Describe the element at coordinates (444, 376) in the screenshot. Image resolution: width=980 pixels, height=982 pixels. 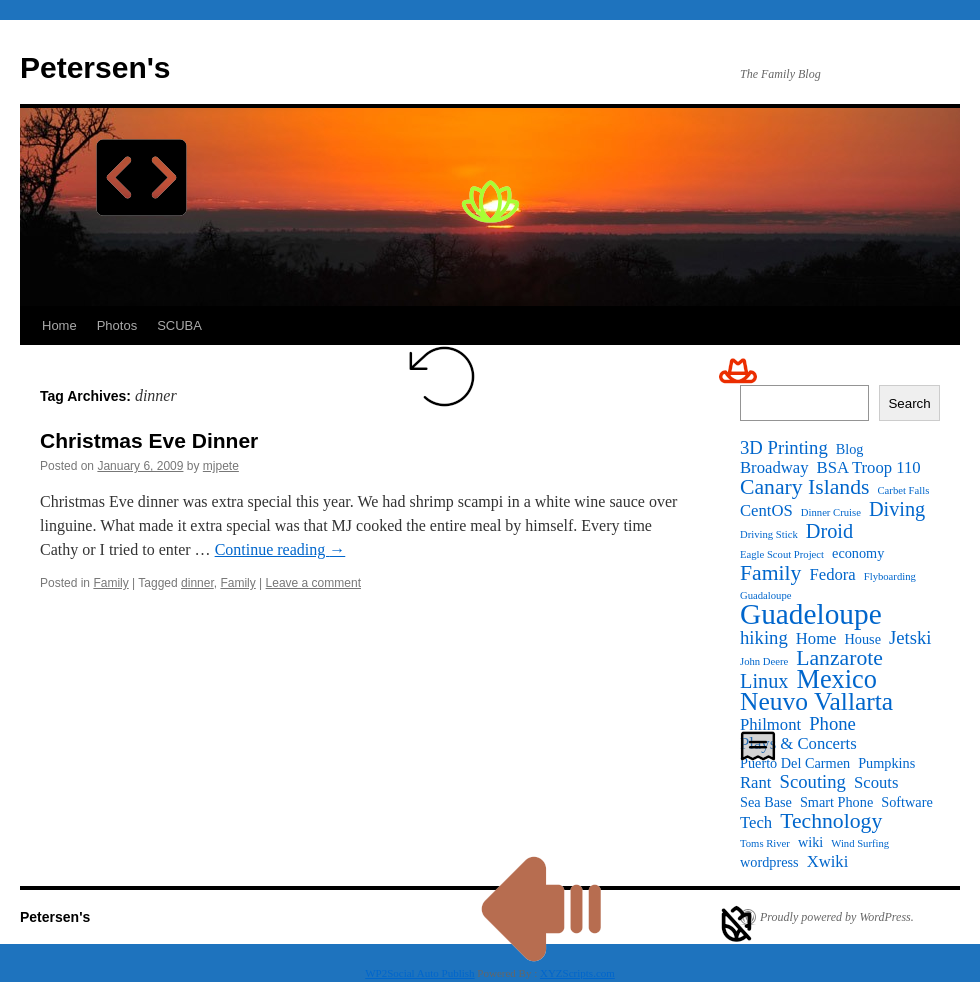
I see `undo last action` at that location.